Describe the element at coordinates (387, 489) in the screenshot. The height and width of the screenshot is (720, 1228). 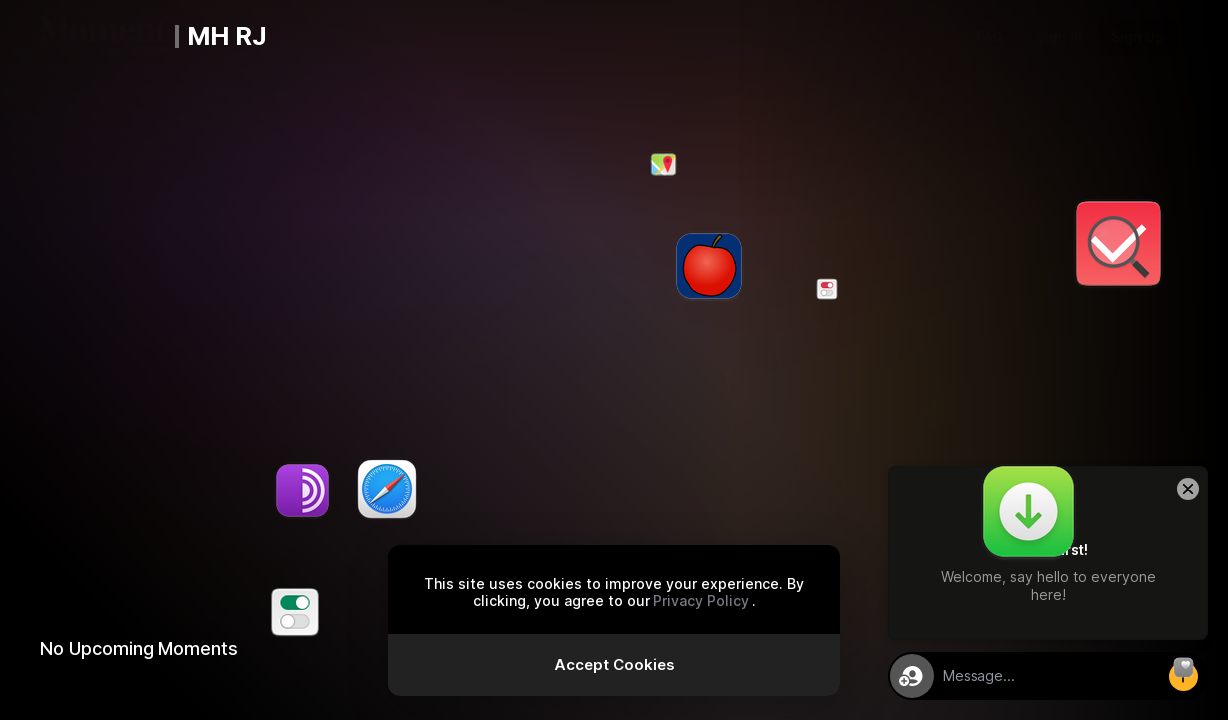
I see `open Safari web browser` at that location.